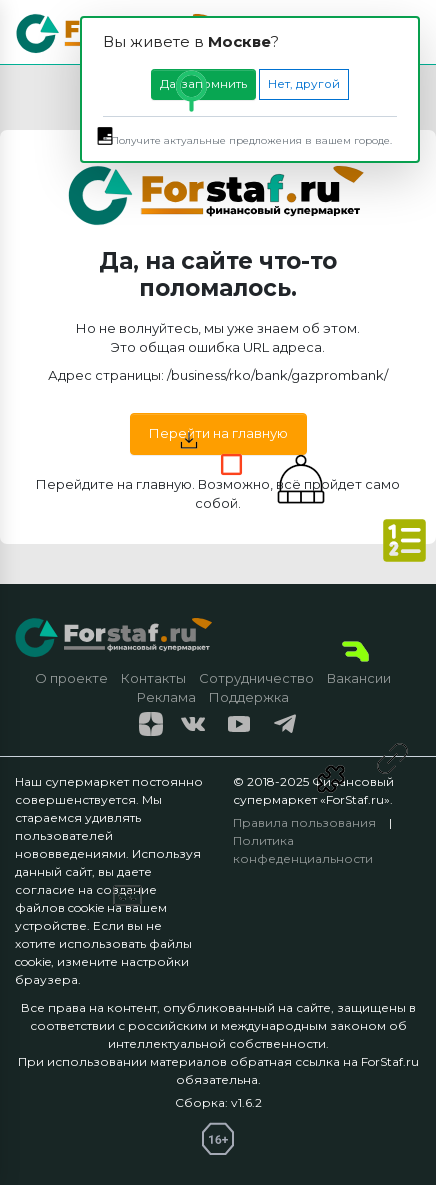 The height and width of the screenshot is (1185, 436). Describe the element at coordinates (392, 758) in the screenshot. I see `copy link to clipboard` at that location.